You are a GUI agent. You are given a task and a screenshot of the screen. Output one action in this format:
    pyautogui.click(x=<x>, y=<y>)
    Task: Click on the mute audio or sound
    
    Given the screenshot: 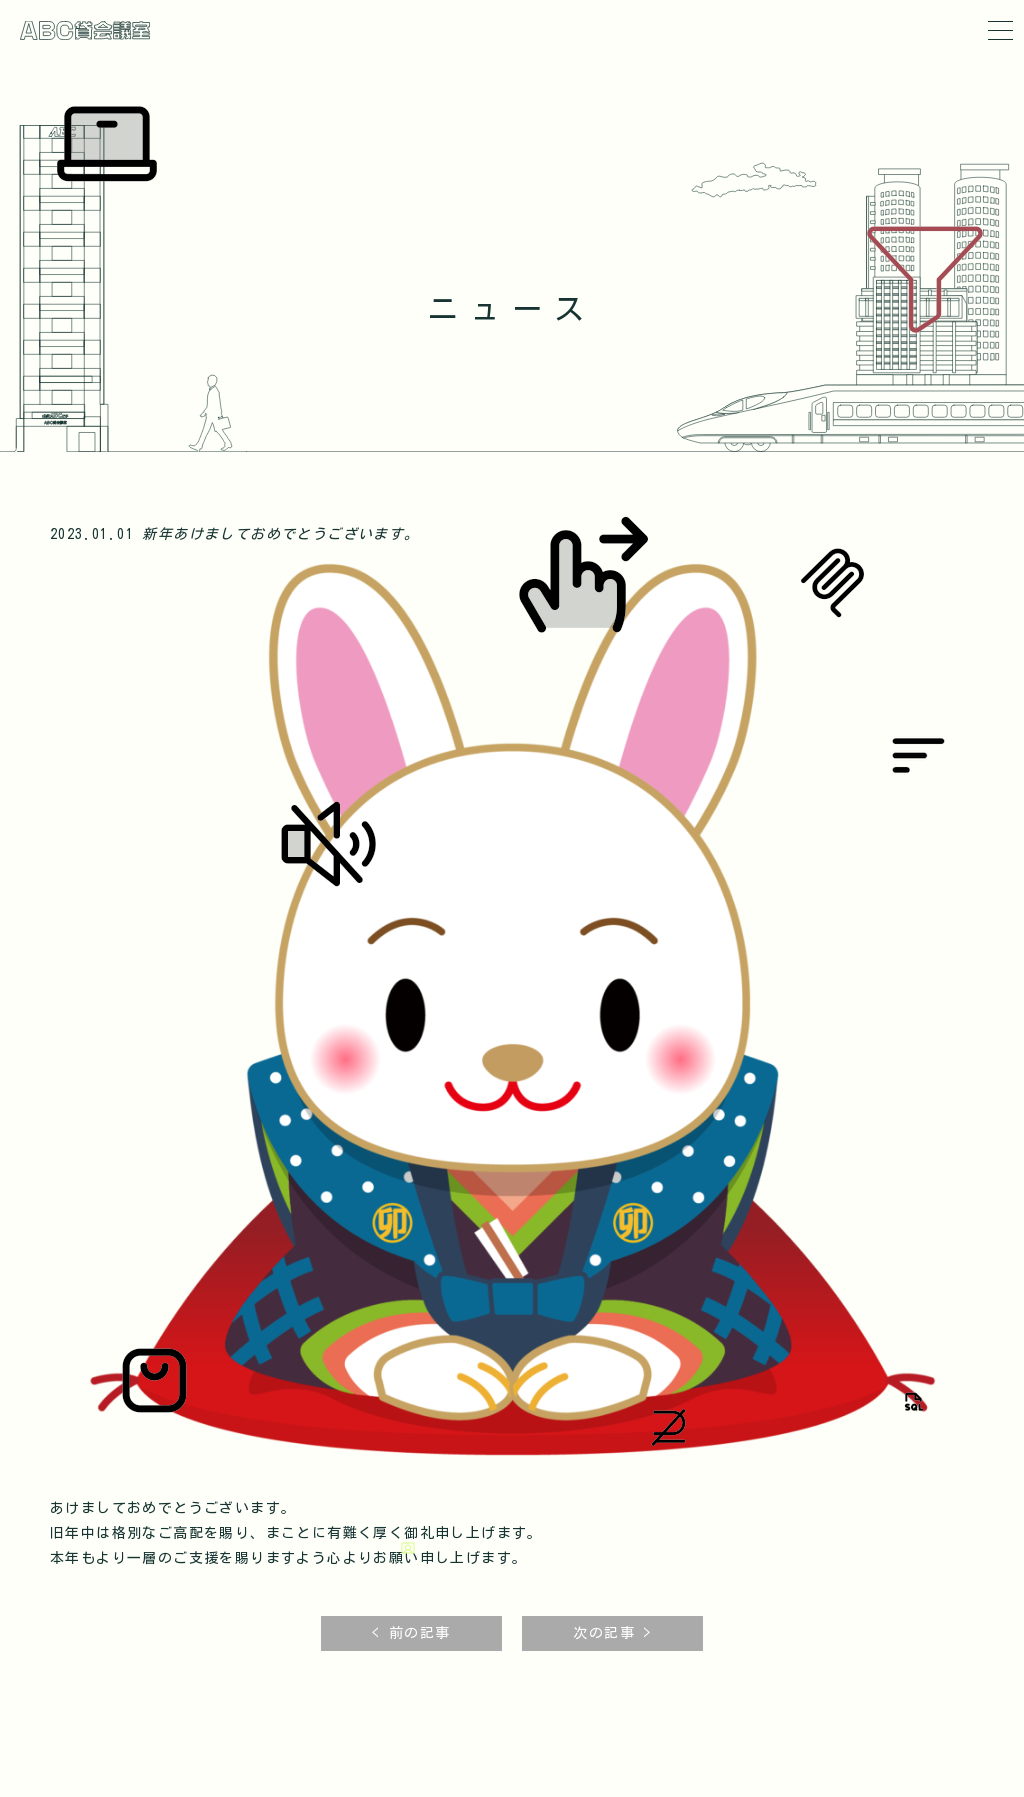 What is the action you would take?
    pyautogui.click(x=327, y=844)
    